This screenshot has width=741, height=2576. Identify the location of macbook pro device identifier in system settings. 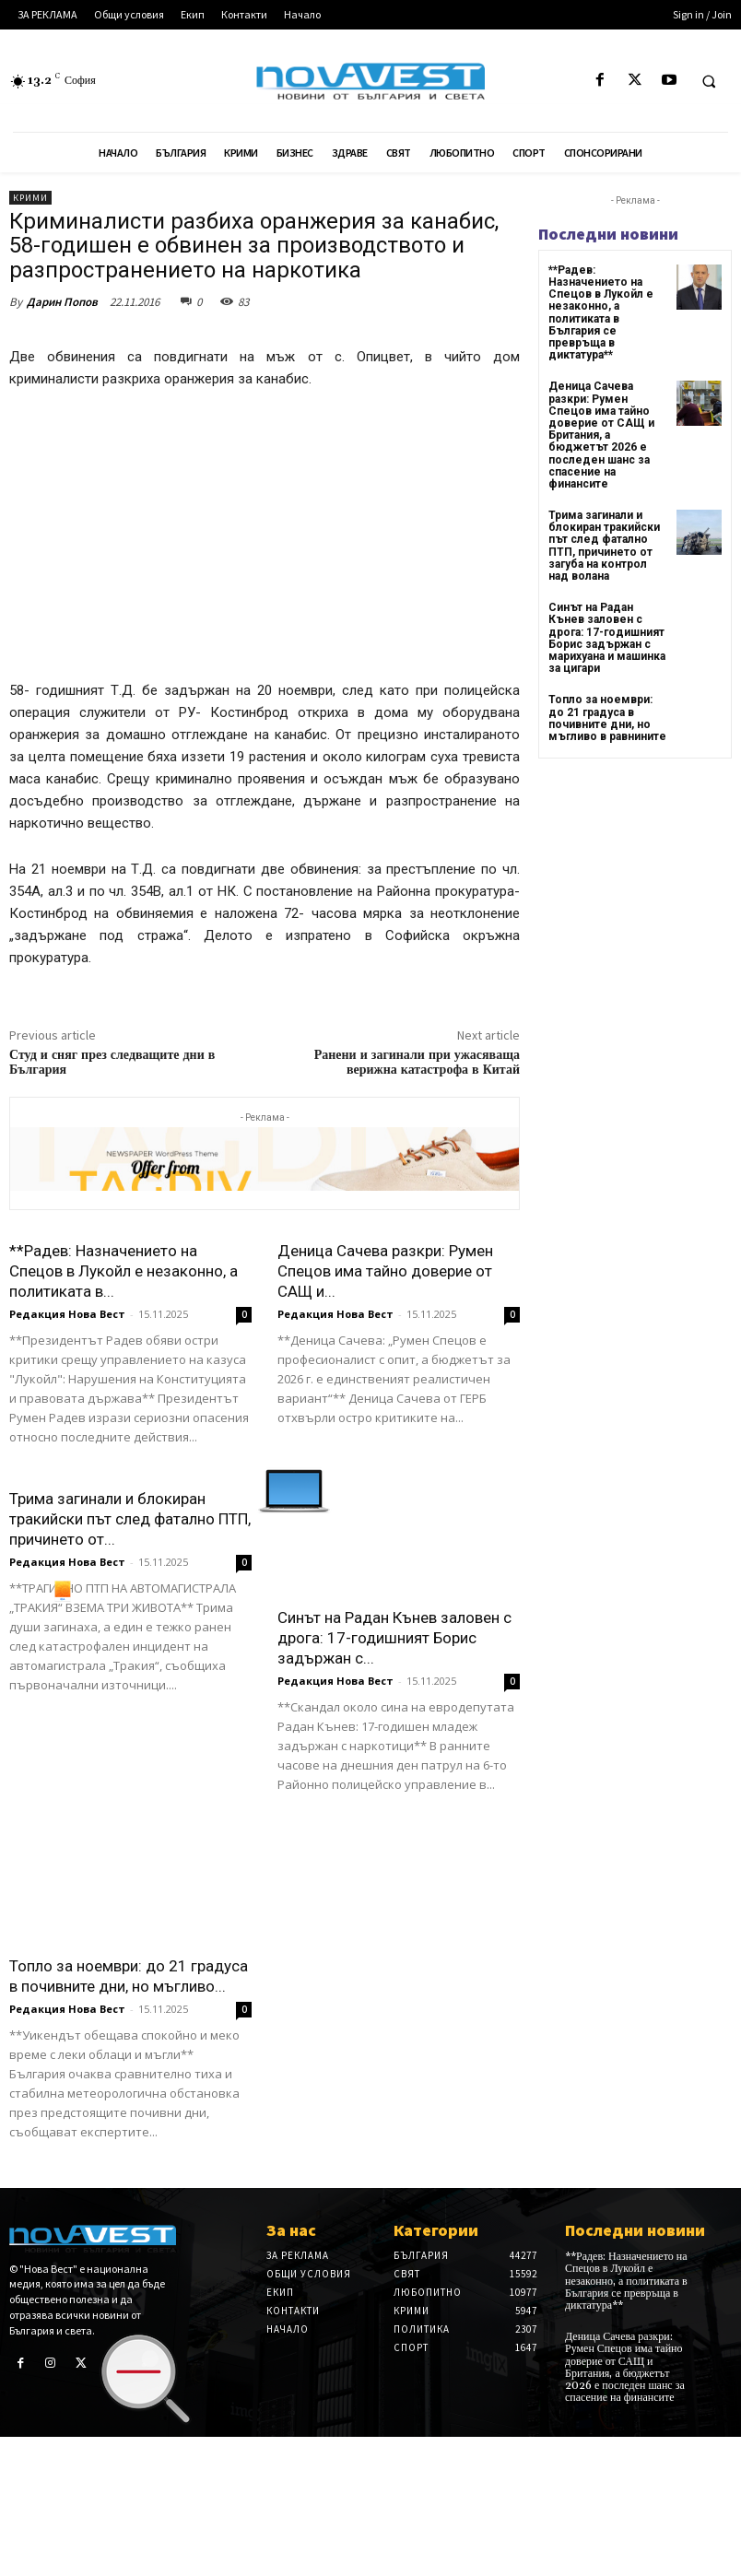
(294, 1488).